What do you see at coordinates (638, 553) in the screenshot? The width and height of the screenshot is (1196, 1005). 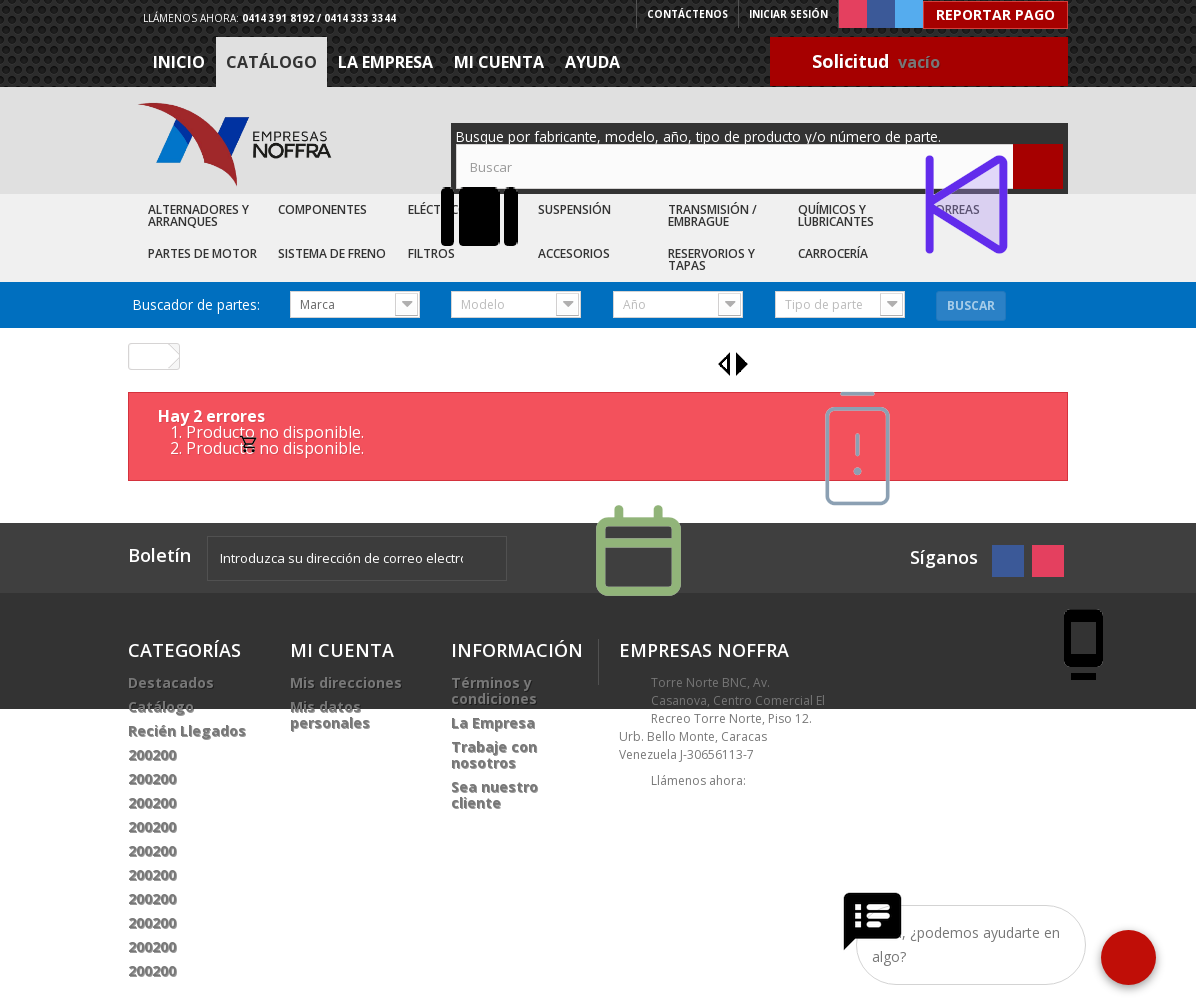 I see `view calendar or schedule` at bounding box center [638, 553].